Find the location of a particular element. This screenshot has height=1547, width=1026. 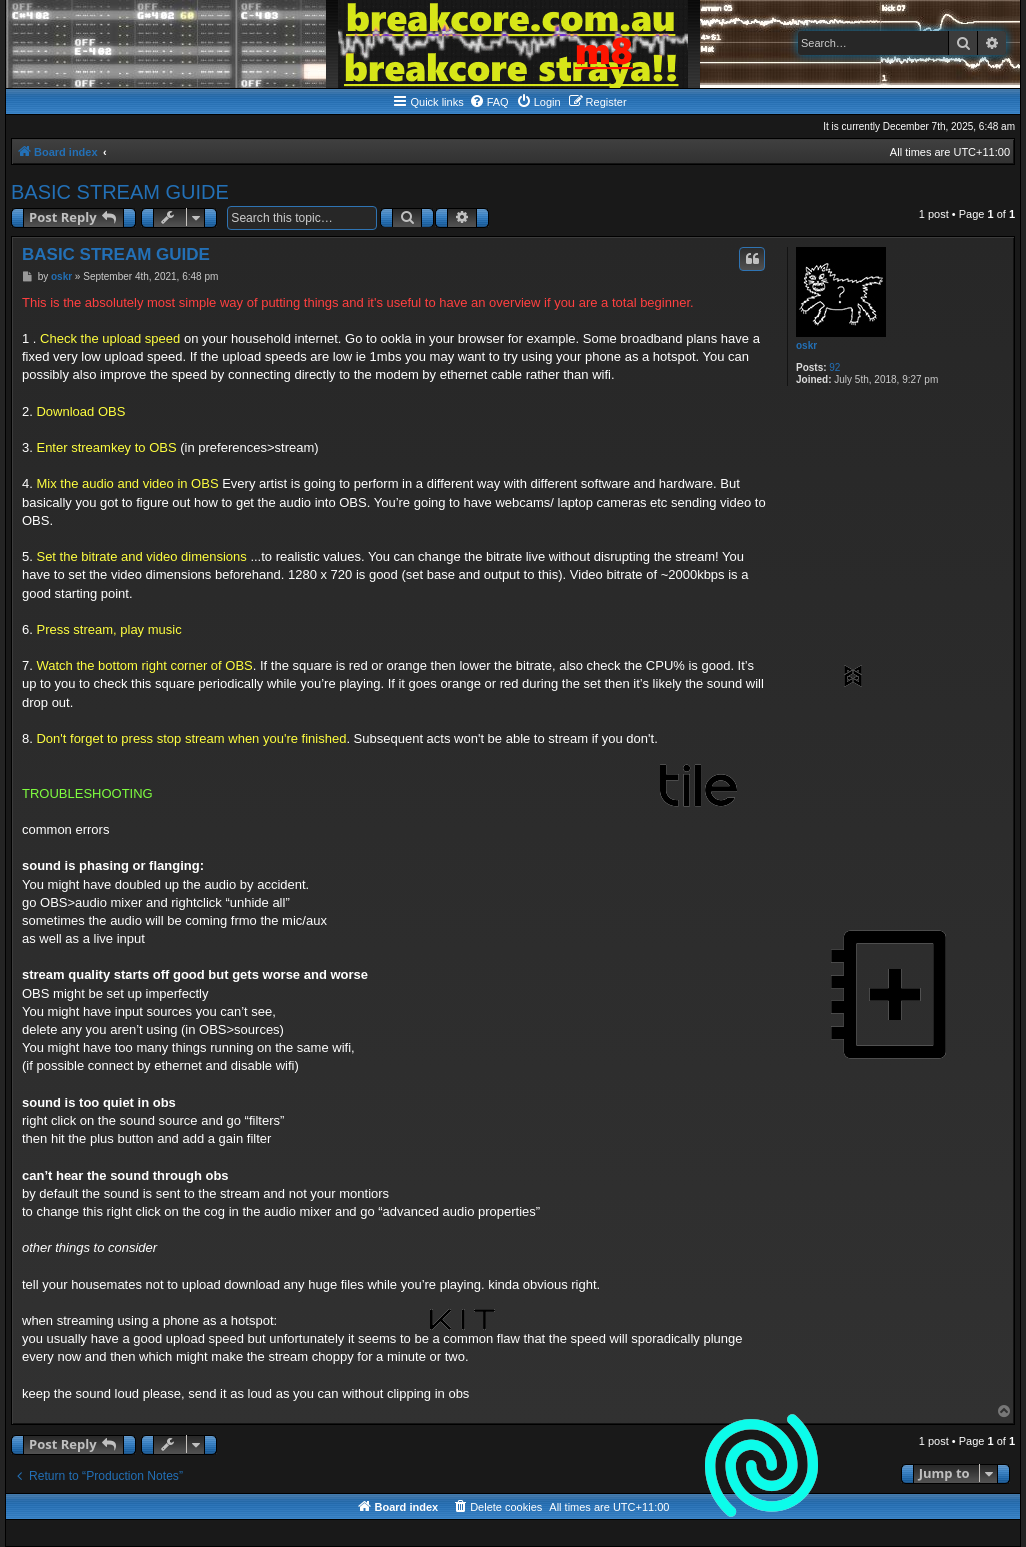

kit email marketing platform logo is located at coordinates (462, 1319).